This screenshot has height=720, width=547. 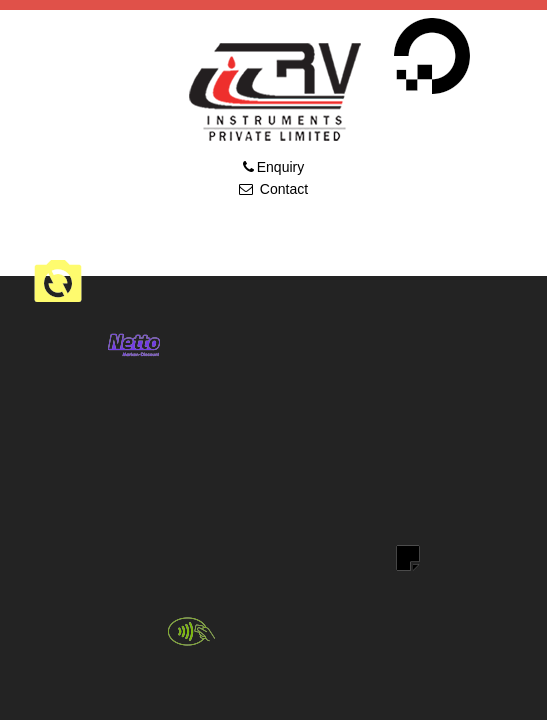 I want to click on open the Netto Marken-Discount app, so click(x=134, y=345).